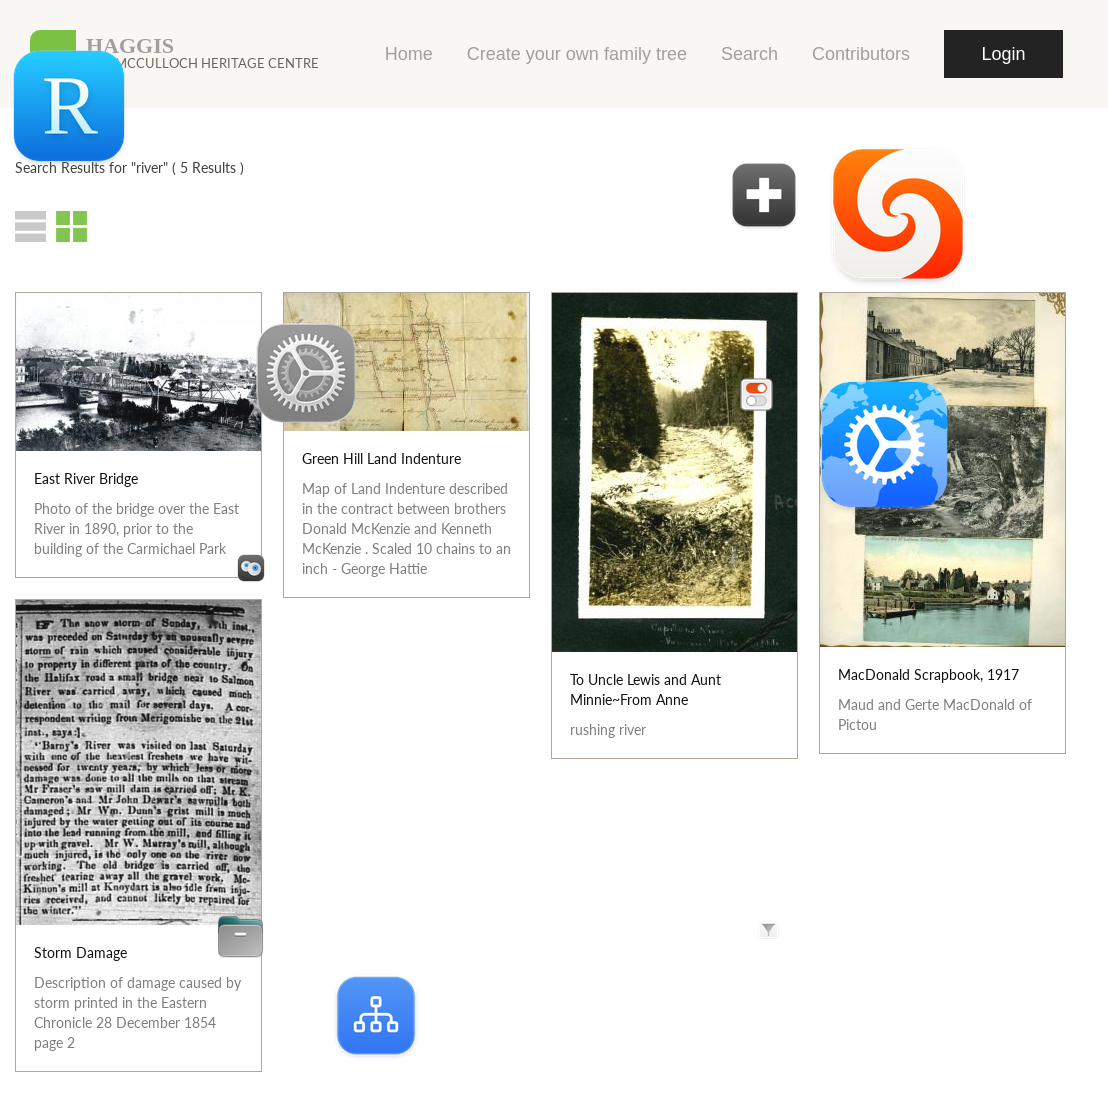 Image resolution: width=1108 pixels, height=1093 pixels. Describe the element at coordinates (756, 394) in the screenshot. I see `open desktop preferences or settings` at that location.